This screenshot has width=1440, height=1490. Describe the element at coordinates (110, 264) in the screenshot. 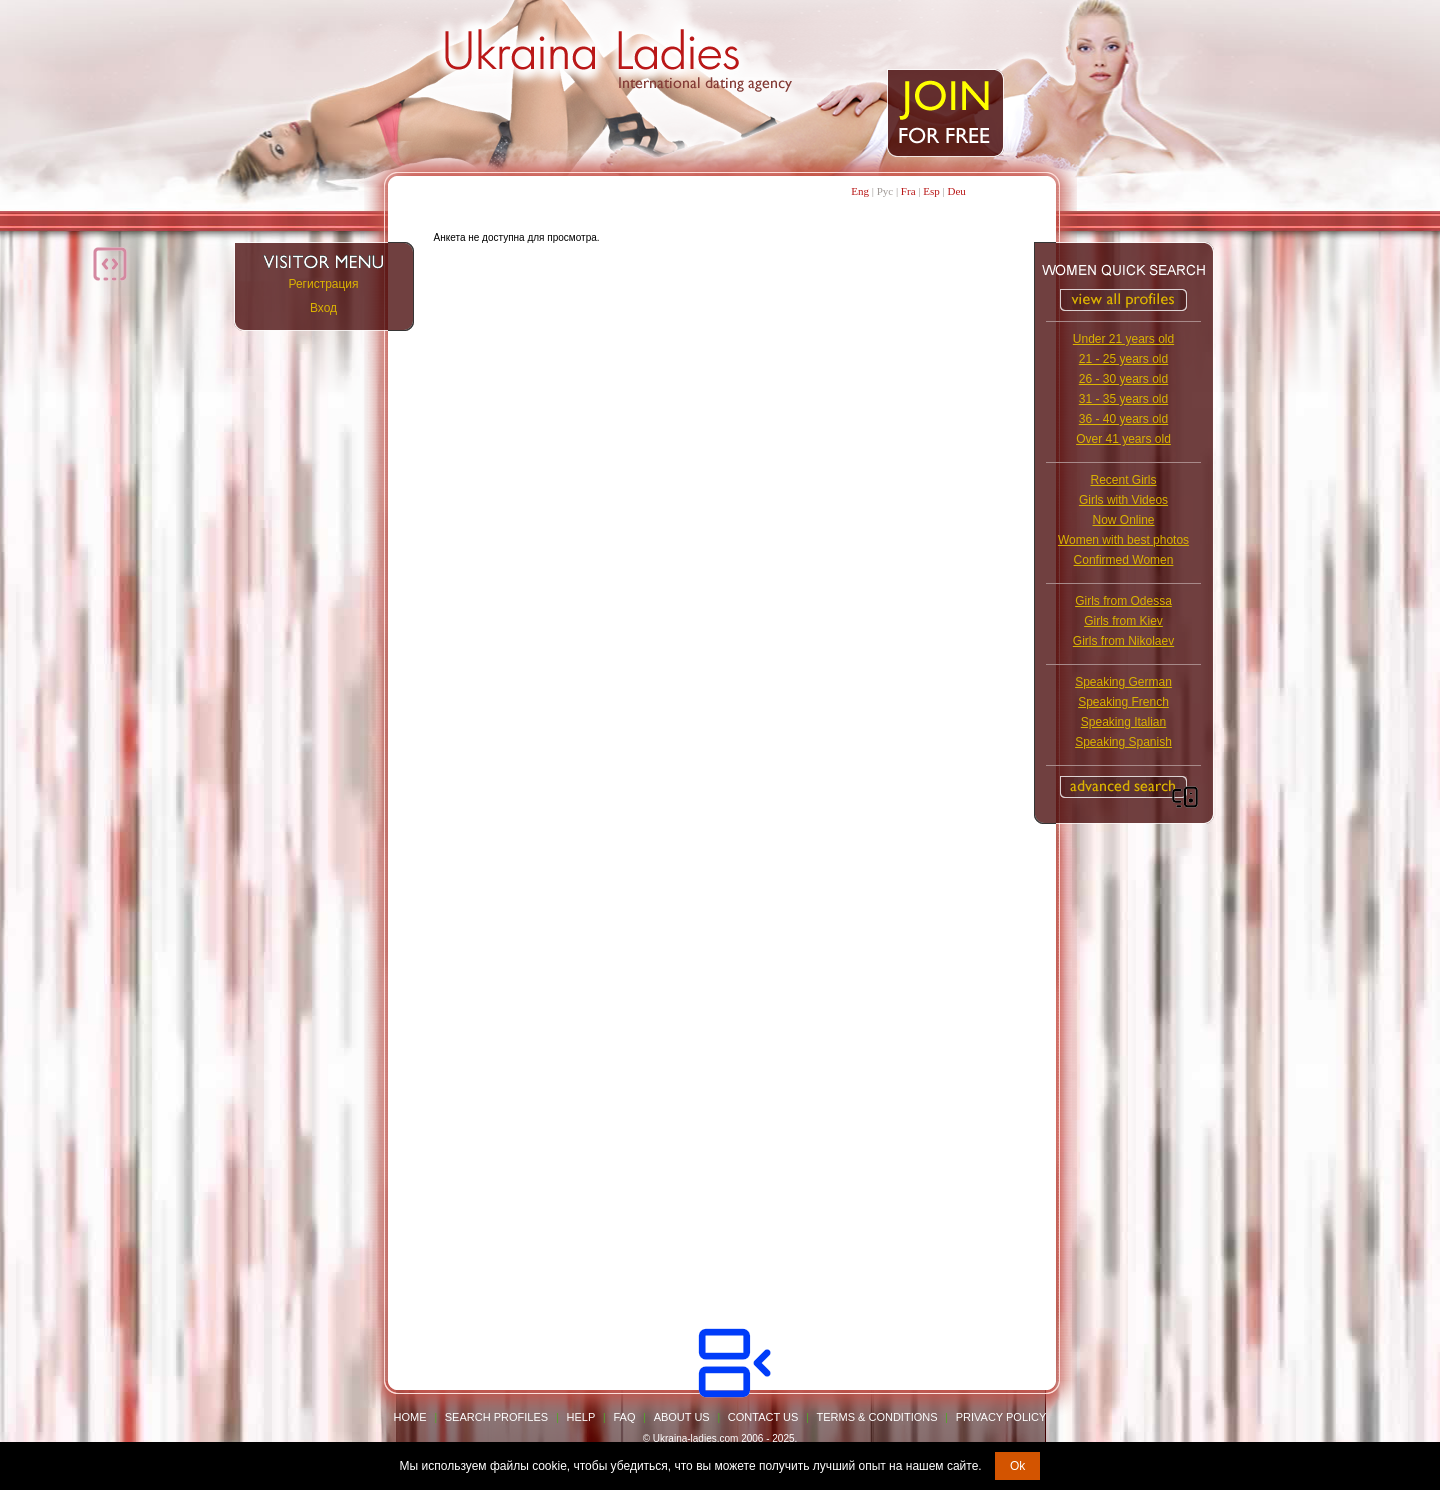

I see `embed code snippet in a container` at that location.